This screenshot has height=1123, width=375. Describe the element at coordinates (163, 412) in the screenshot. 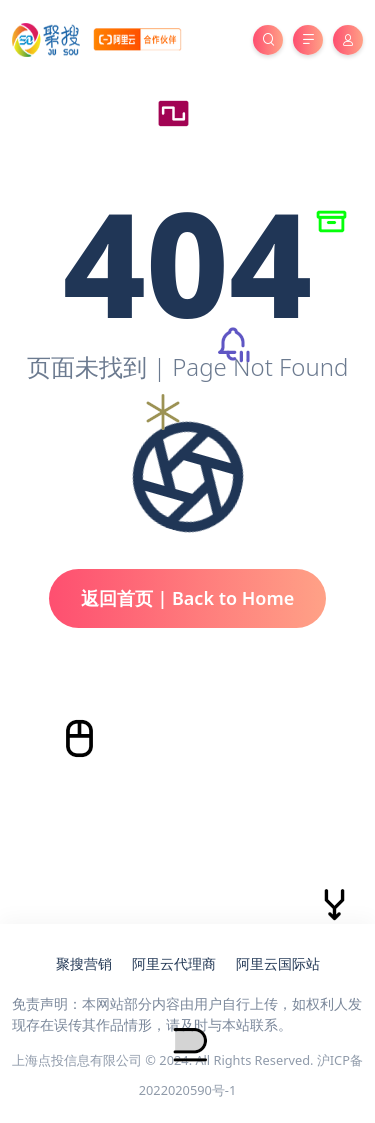

I see `indicates a required field in a form` at that location.